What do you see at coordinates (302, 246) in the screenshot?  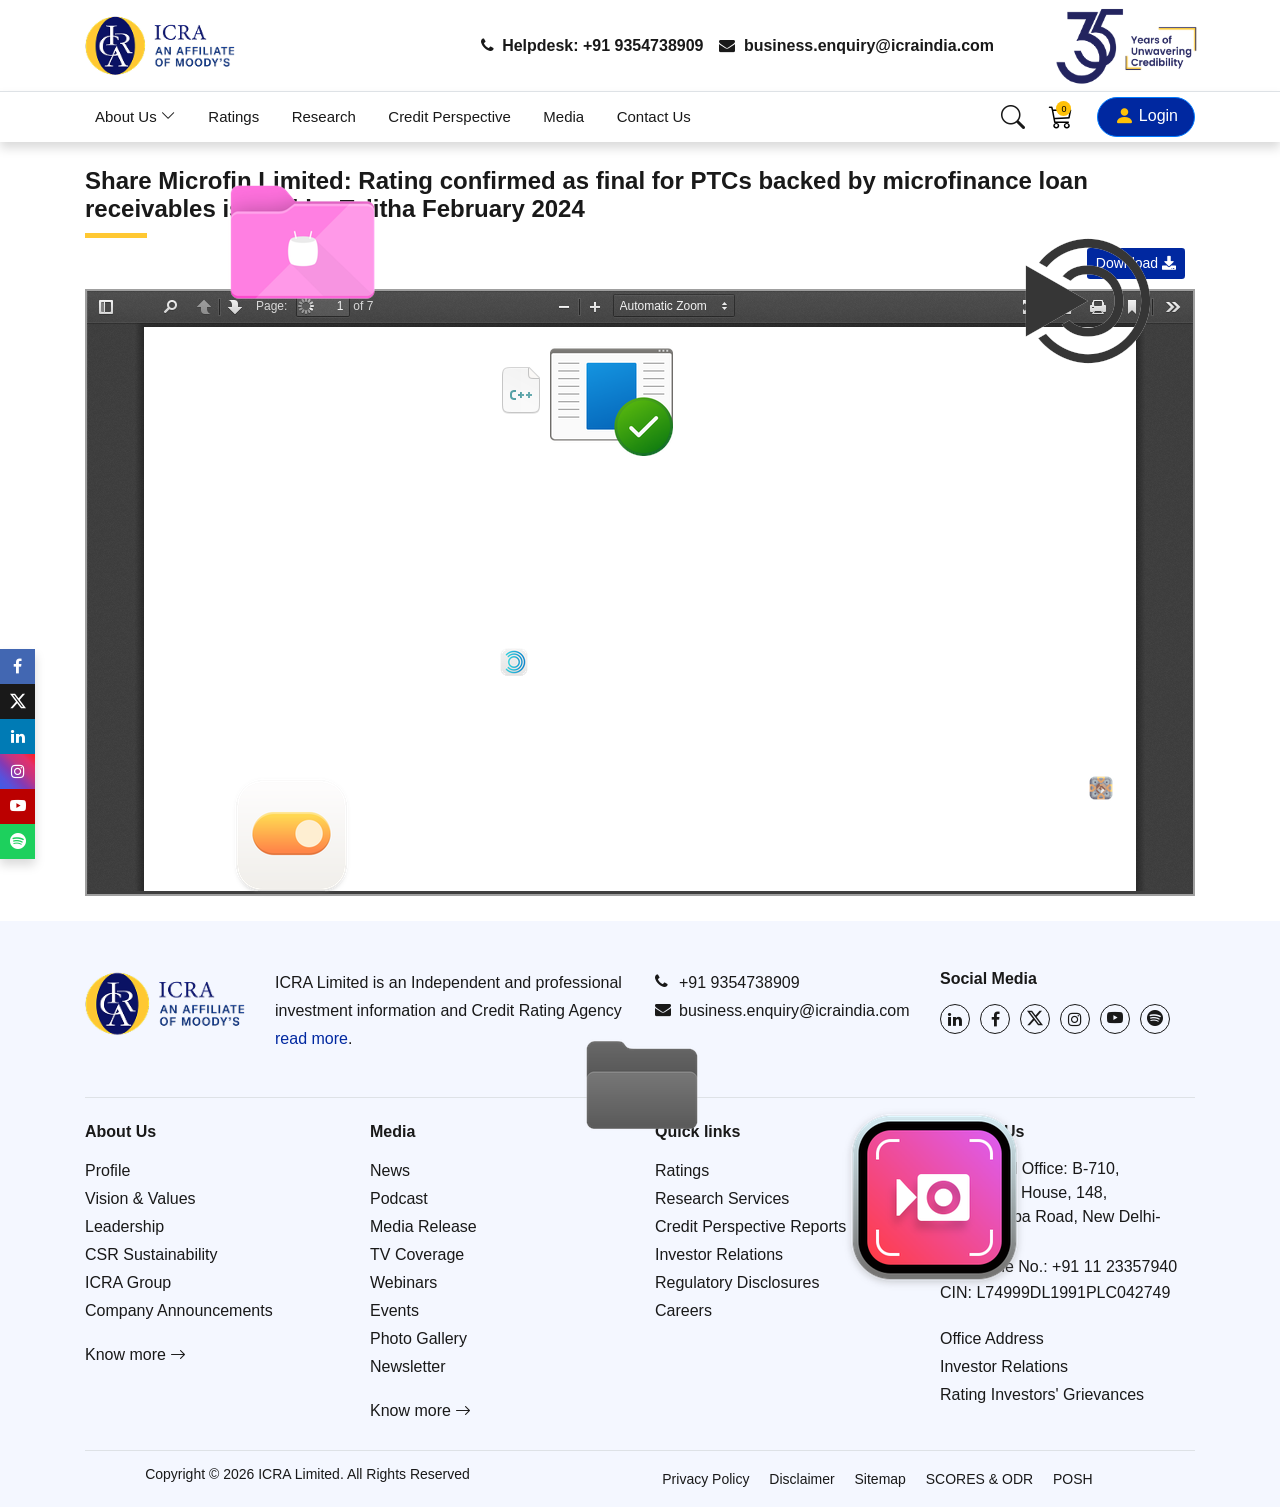 I see `open android marshmallow system folder` at bounding box center [302, 246].